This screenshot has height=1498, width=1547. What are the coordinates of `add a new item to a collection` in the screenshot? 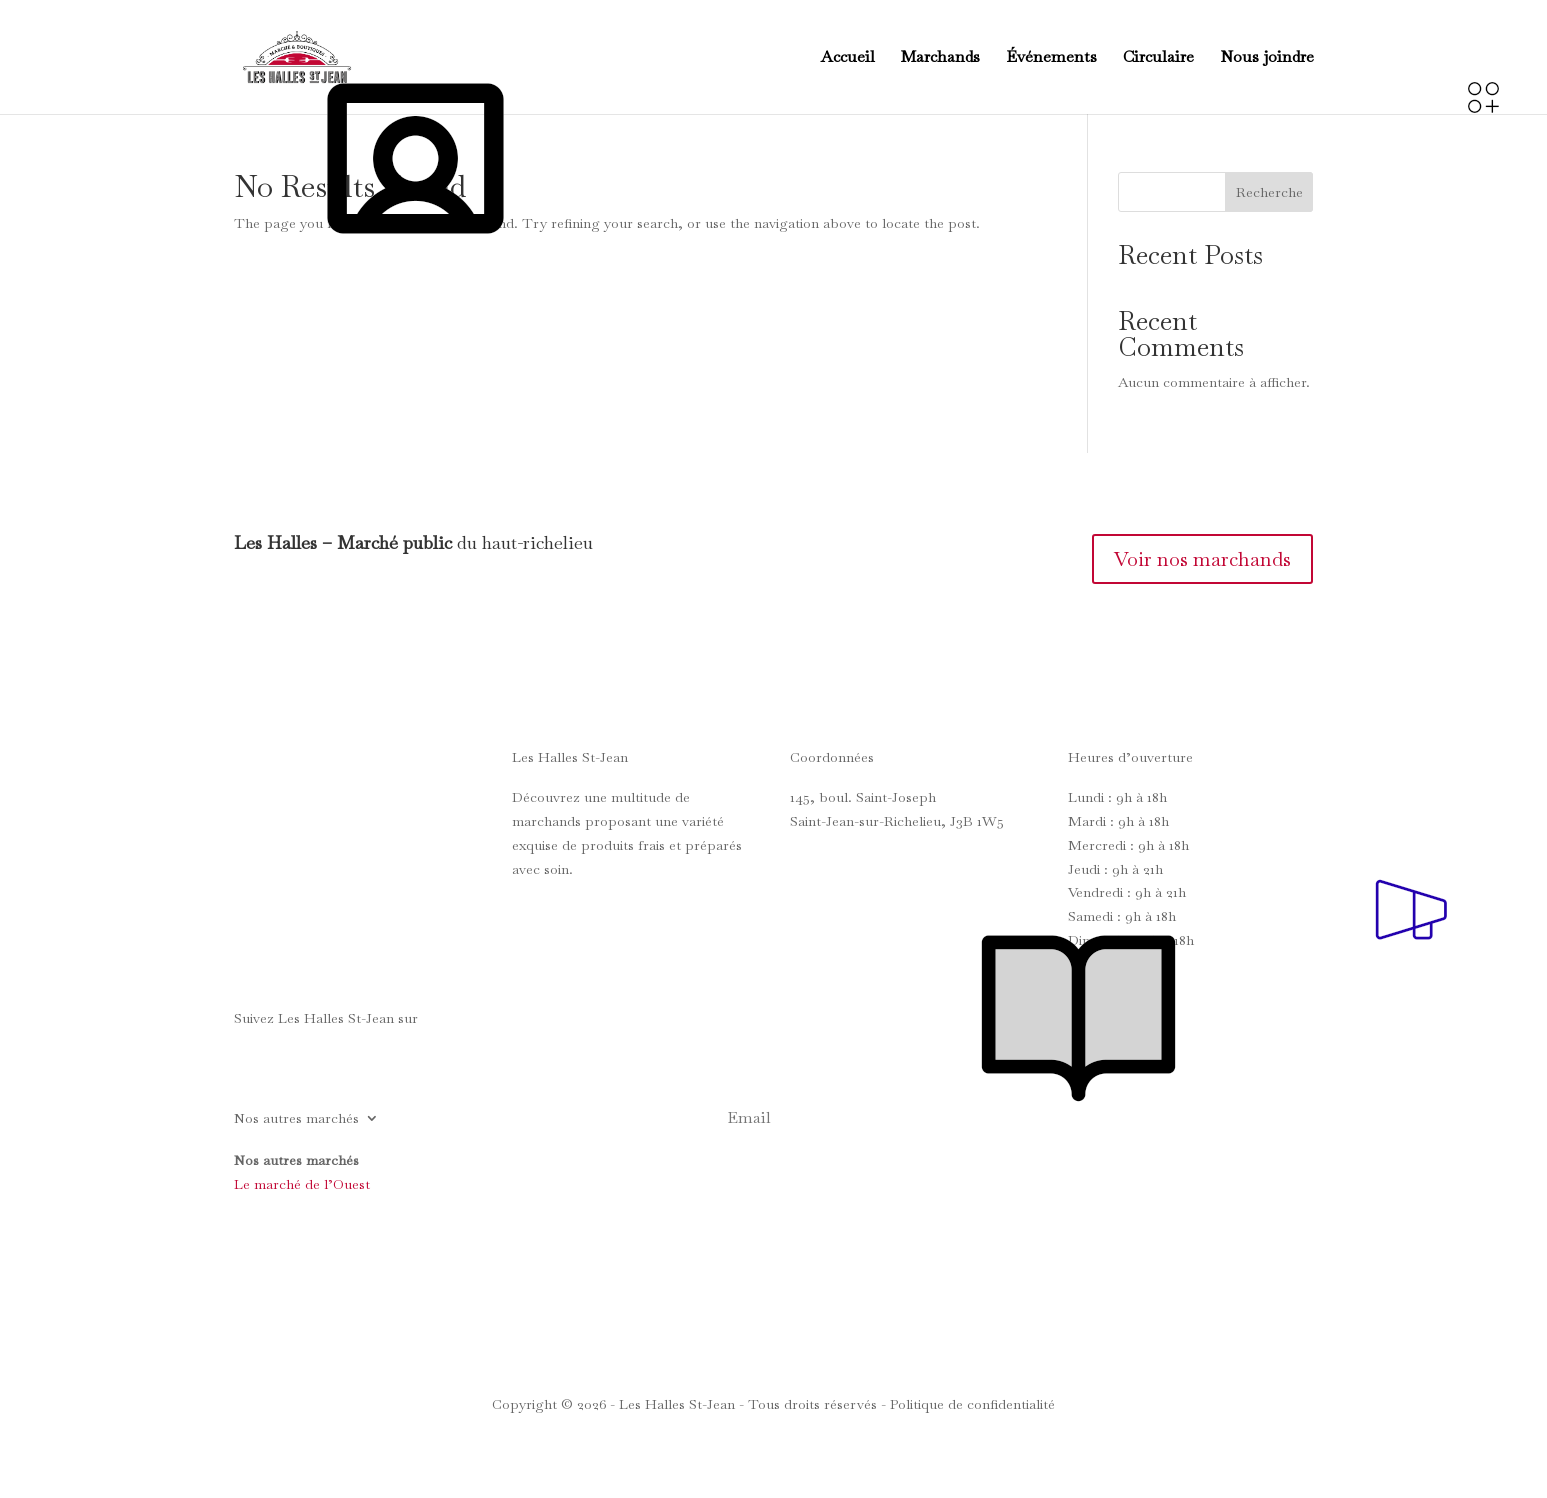 It's located at (1483, 97).